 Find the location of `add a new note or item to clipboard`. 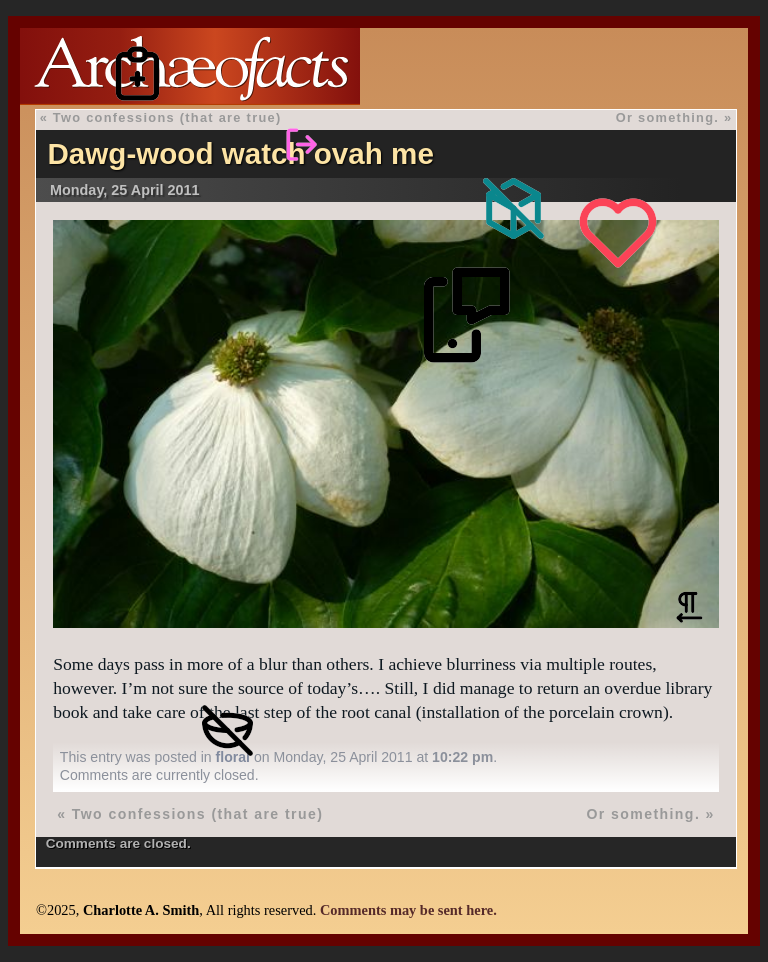

add a new note or item to clipboard is located at coordinates (137, 73).